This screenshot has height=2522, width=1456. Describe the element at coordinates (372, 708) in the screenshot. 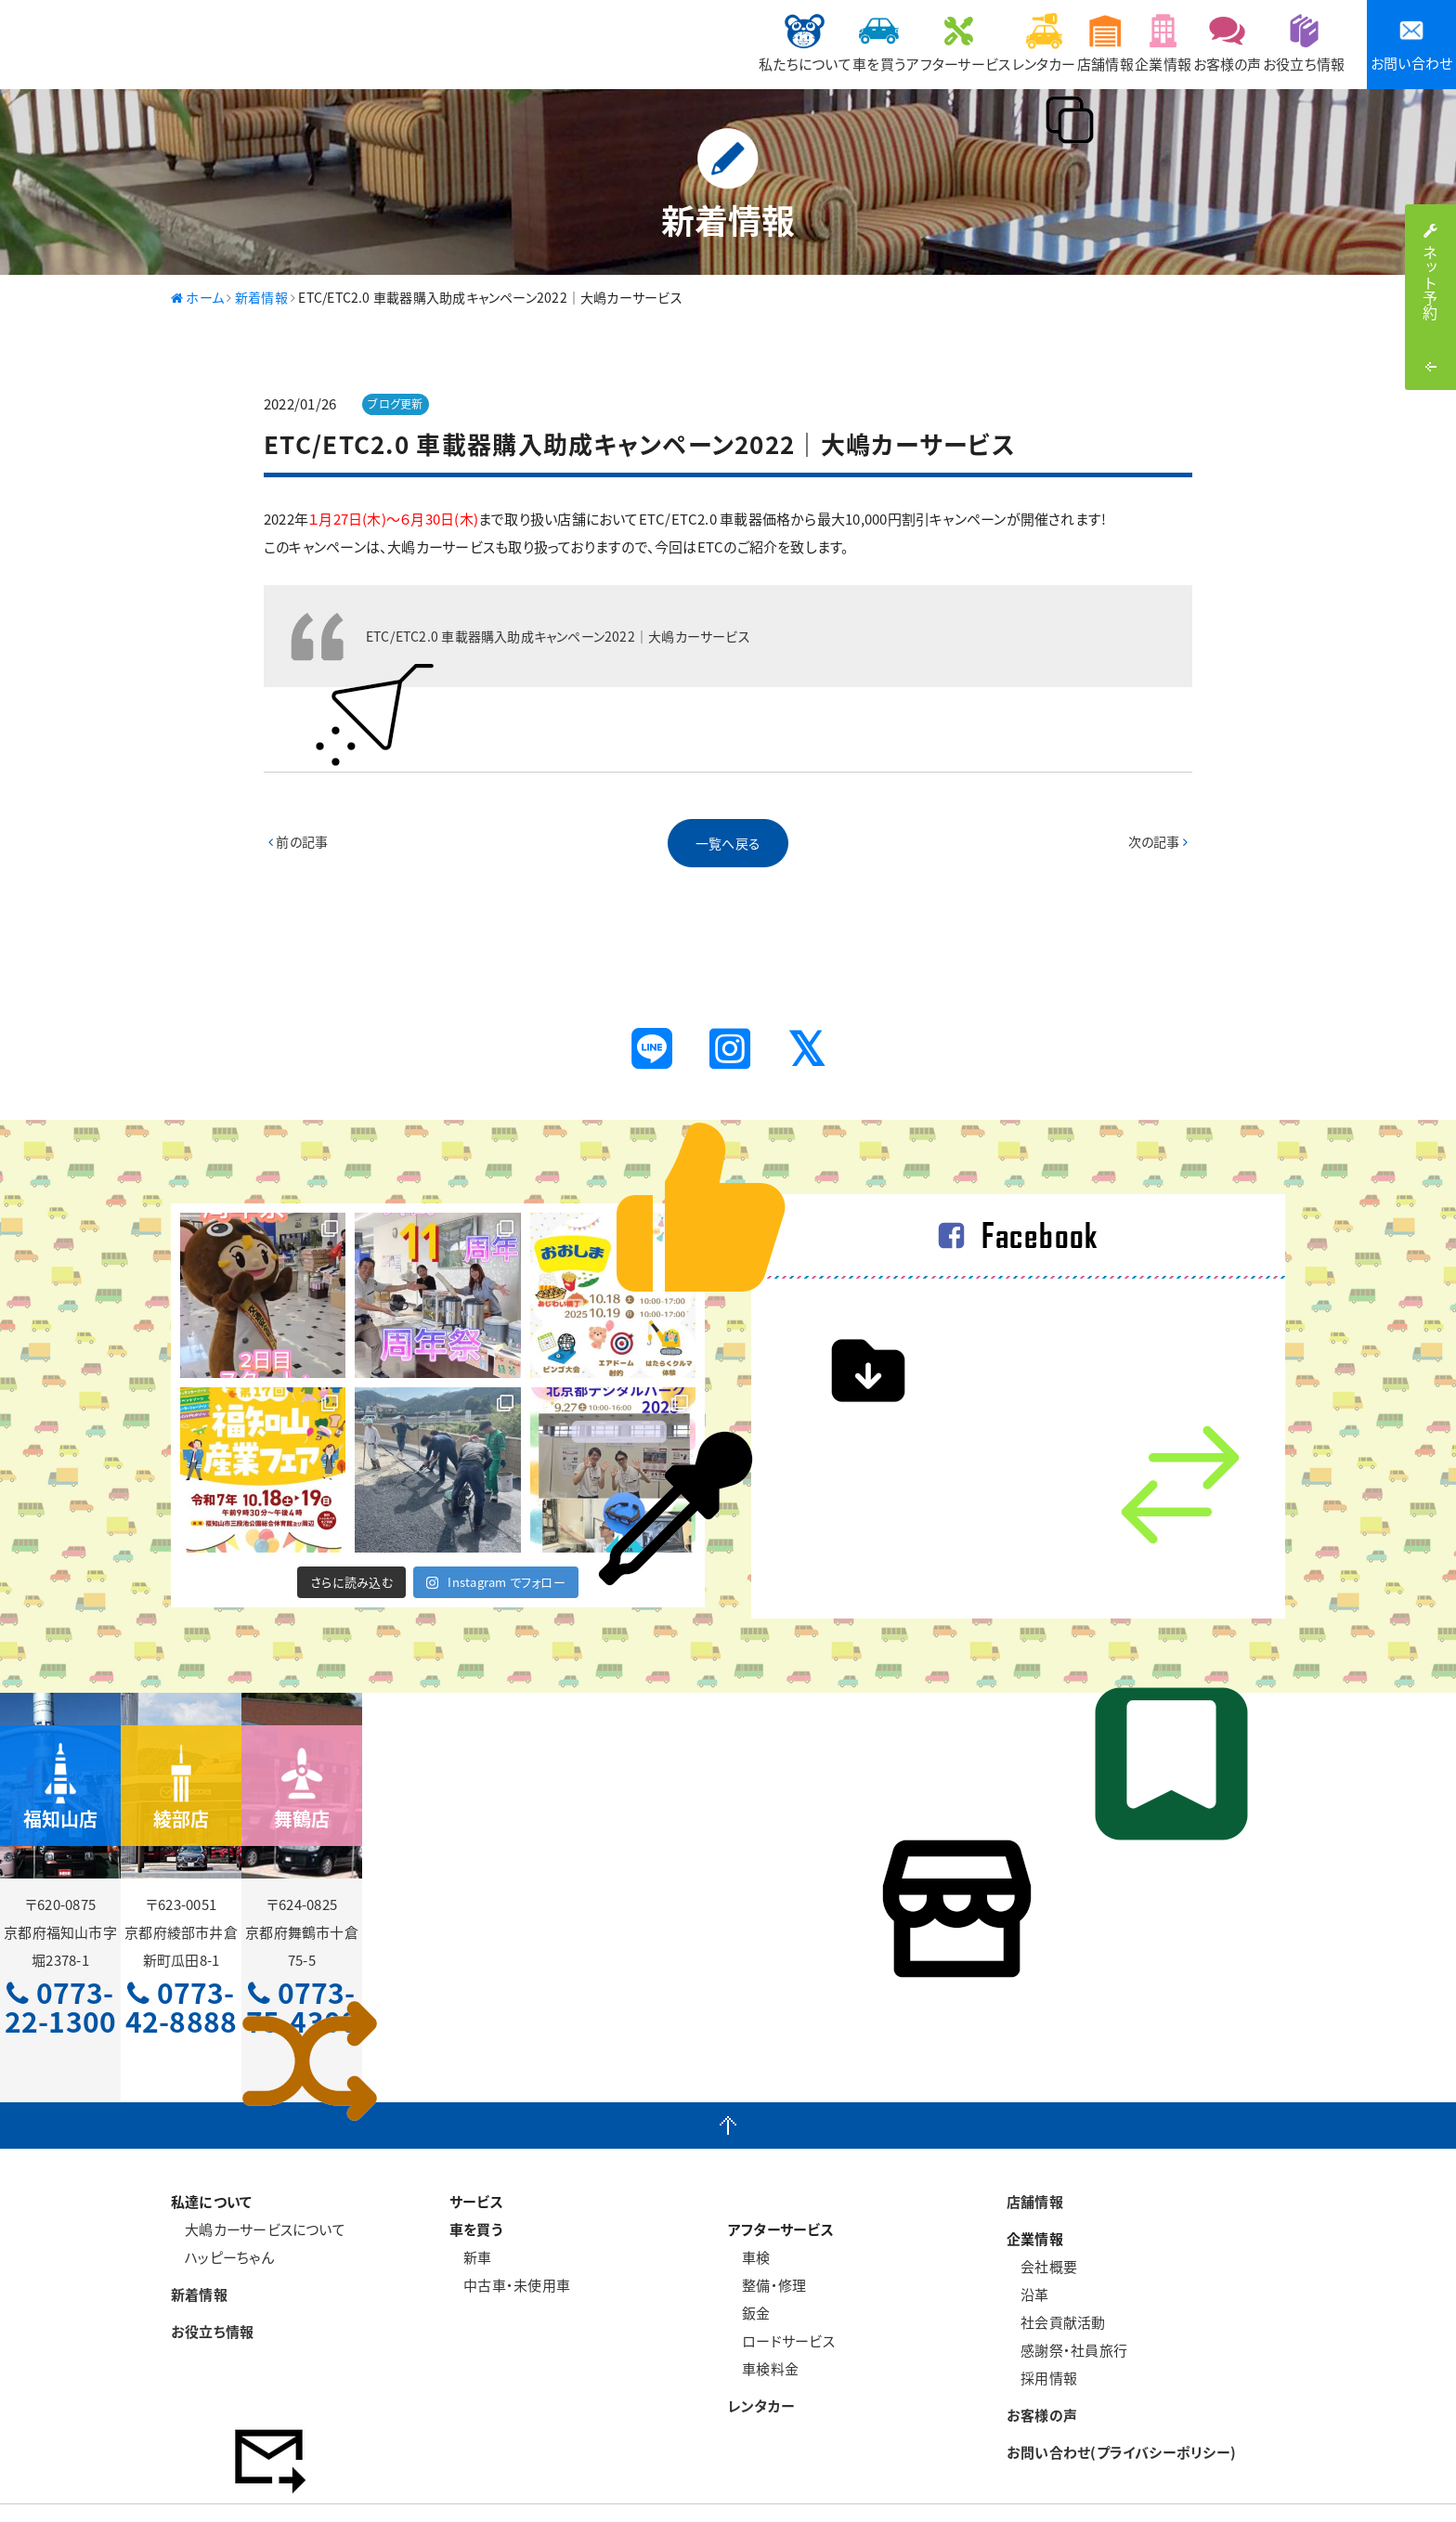

I see `shower or bathroom amenity indicator` at that location.